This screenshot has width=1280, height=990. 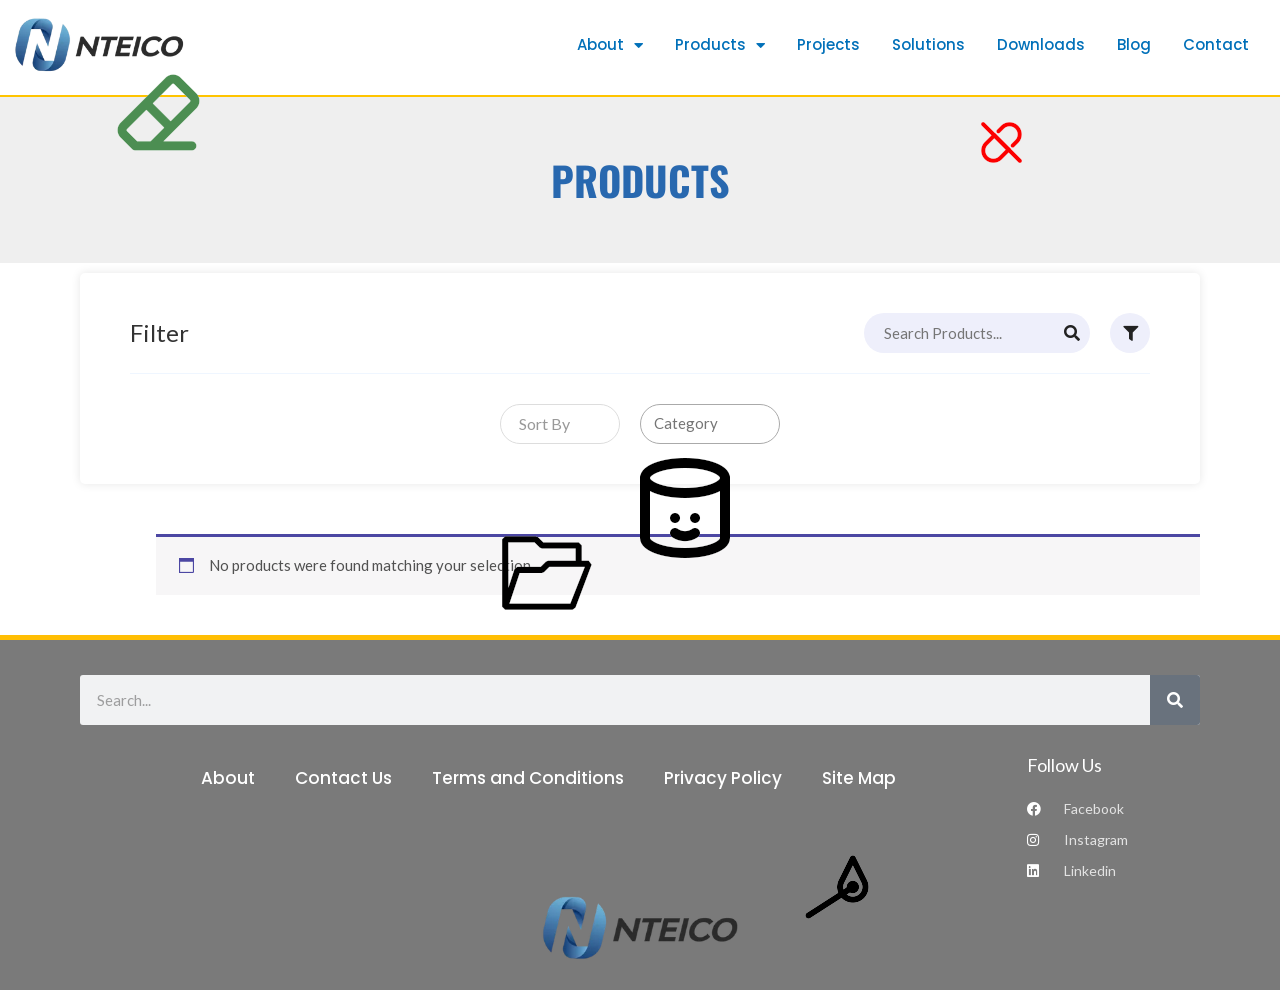 I want to click on an open folder in the file explorer, so click(x=545, y=573).